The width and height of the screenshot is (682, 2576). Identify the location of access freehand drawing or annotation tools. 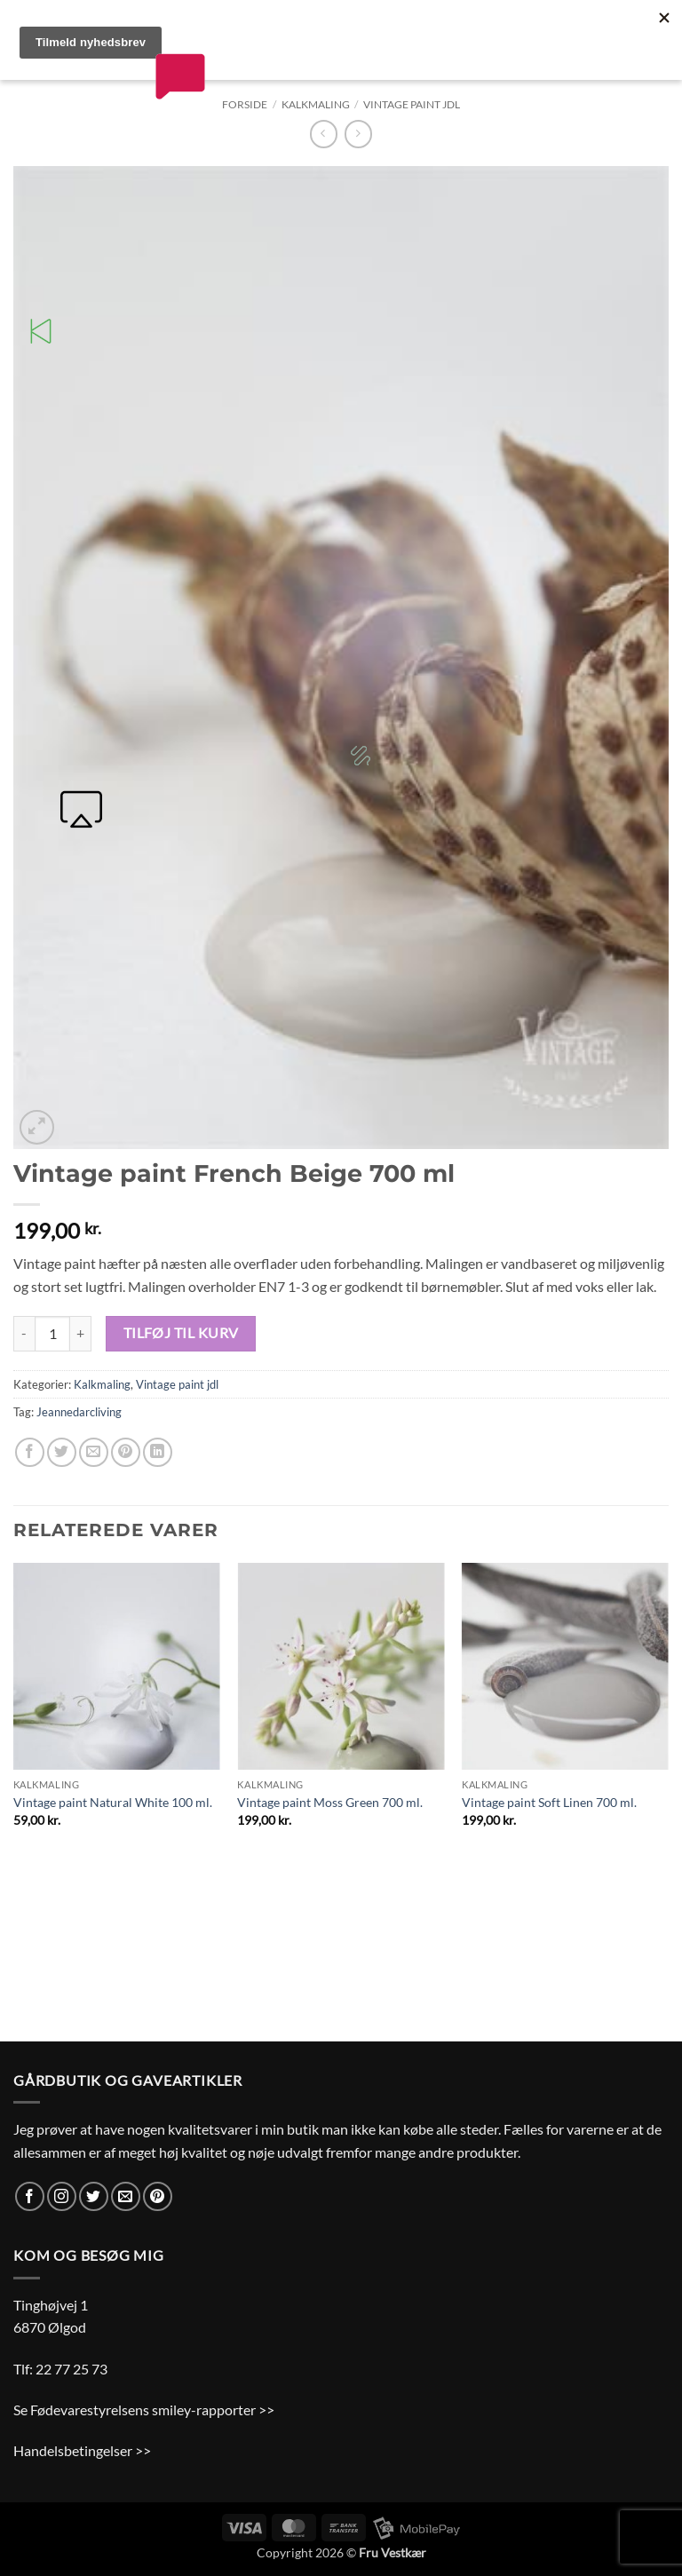
(361, 756).